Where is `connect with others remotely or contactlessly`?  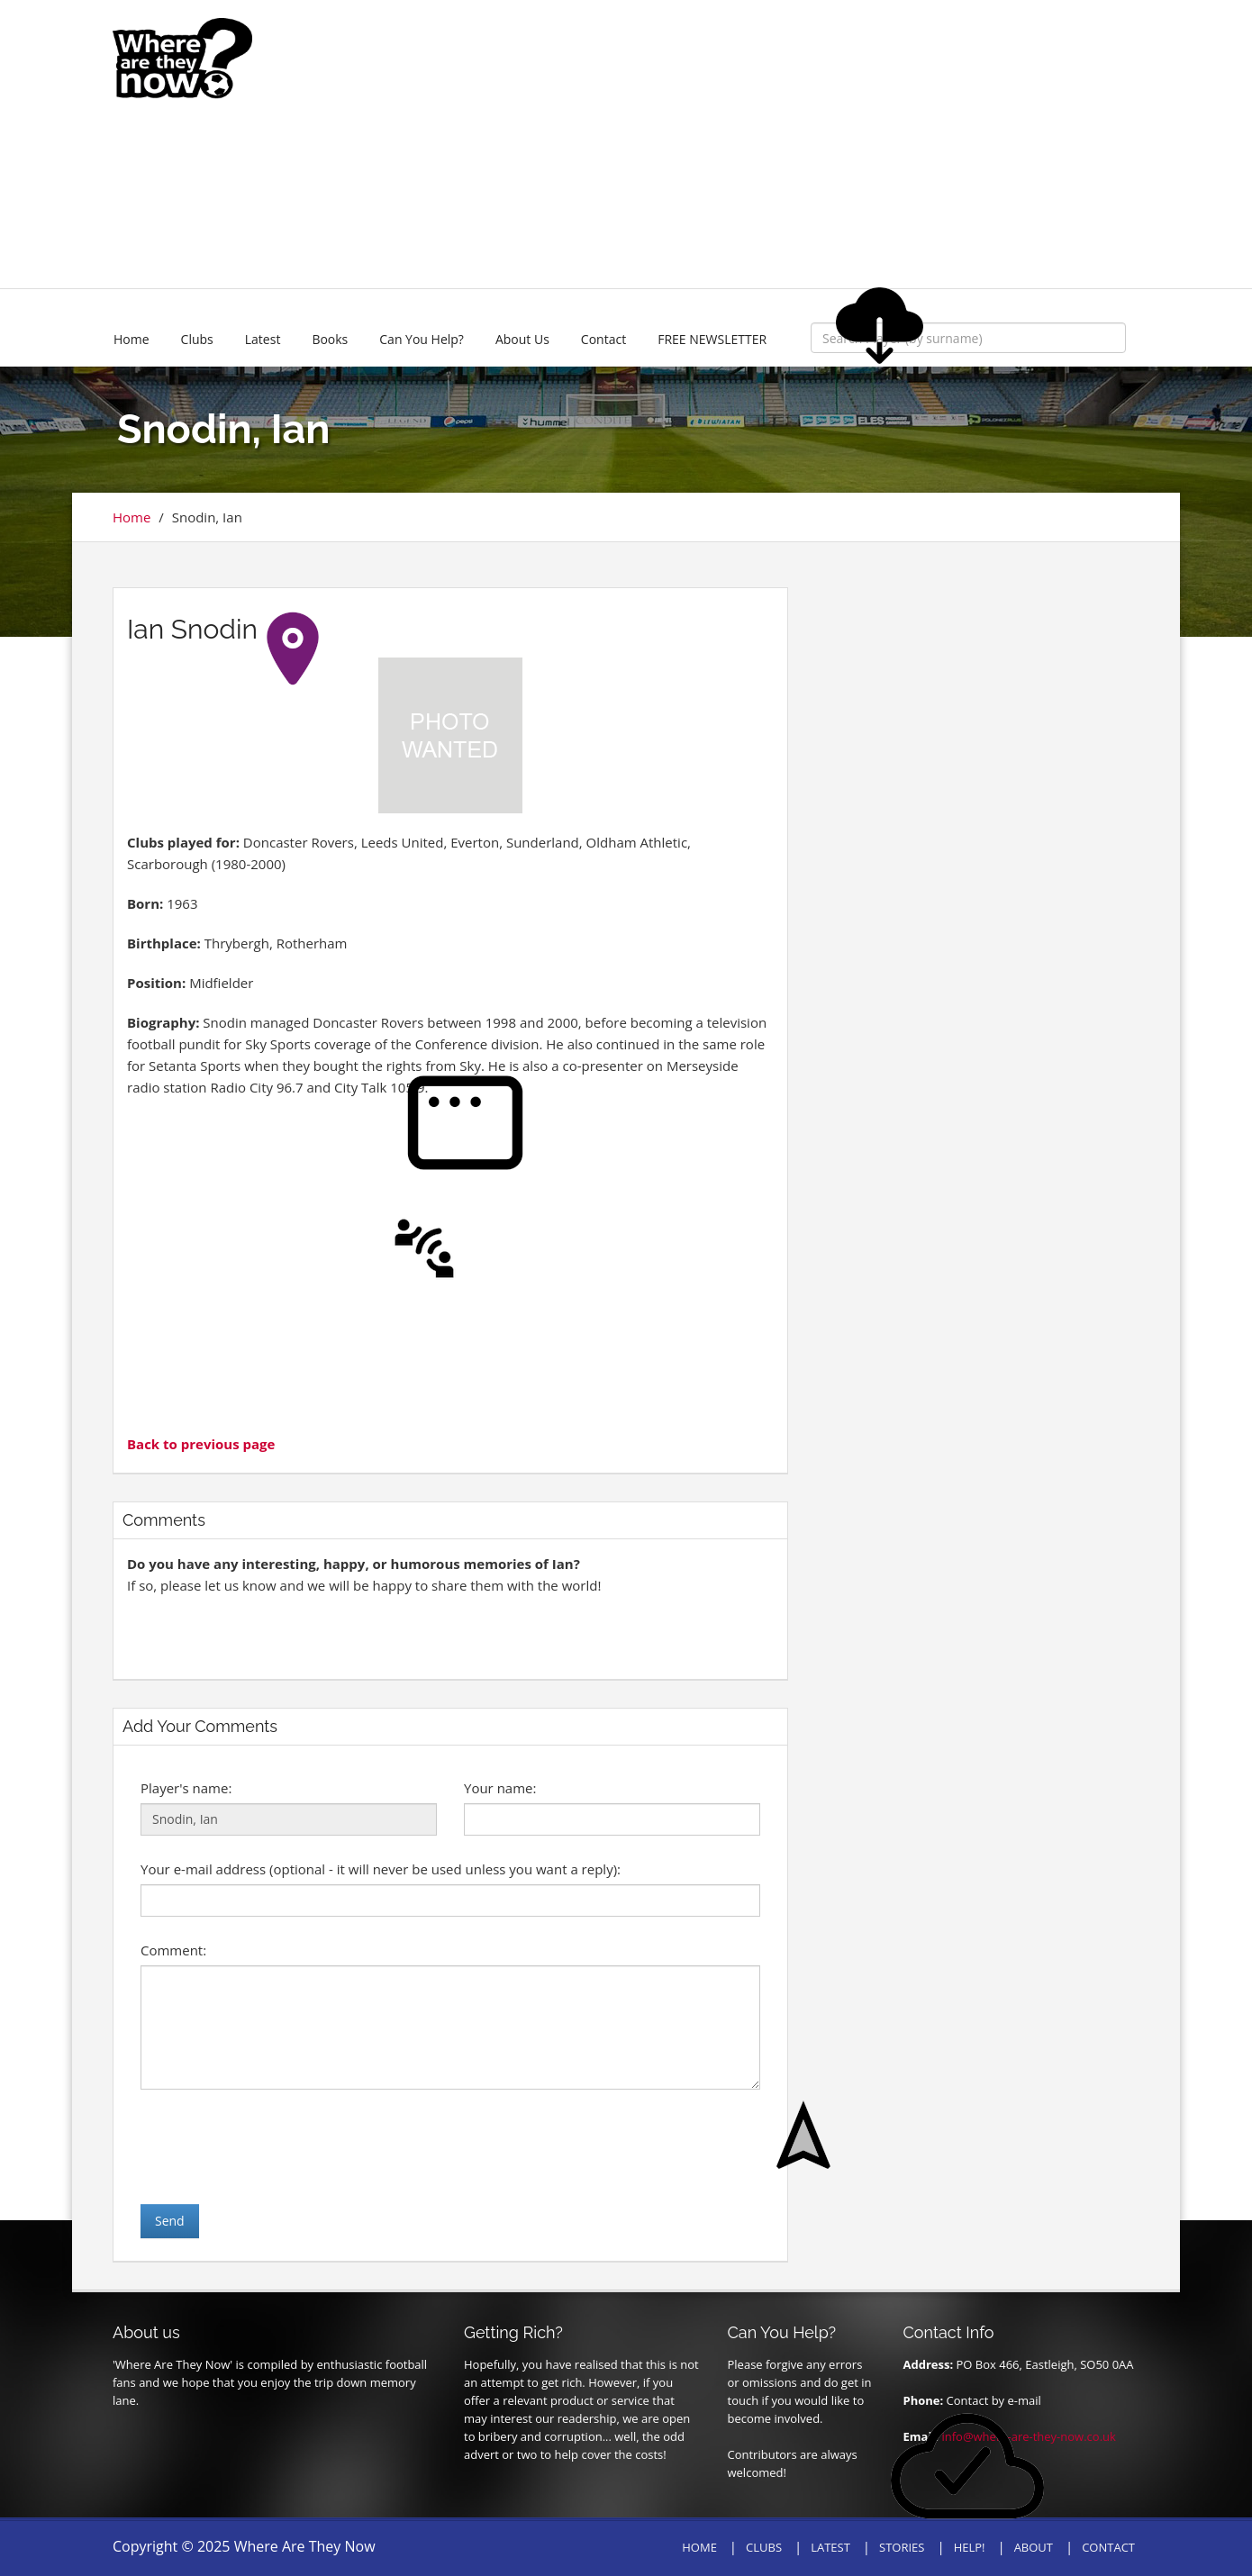
connect with others remotely or contactlessly is located at coordinates (424, 1248).